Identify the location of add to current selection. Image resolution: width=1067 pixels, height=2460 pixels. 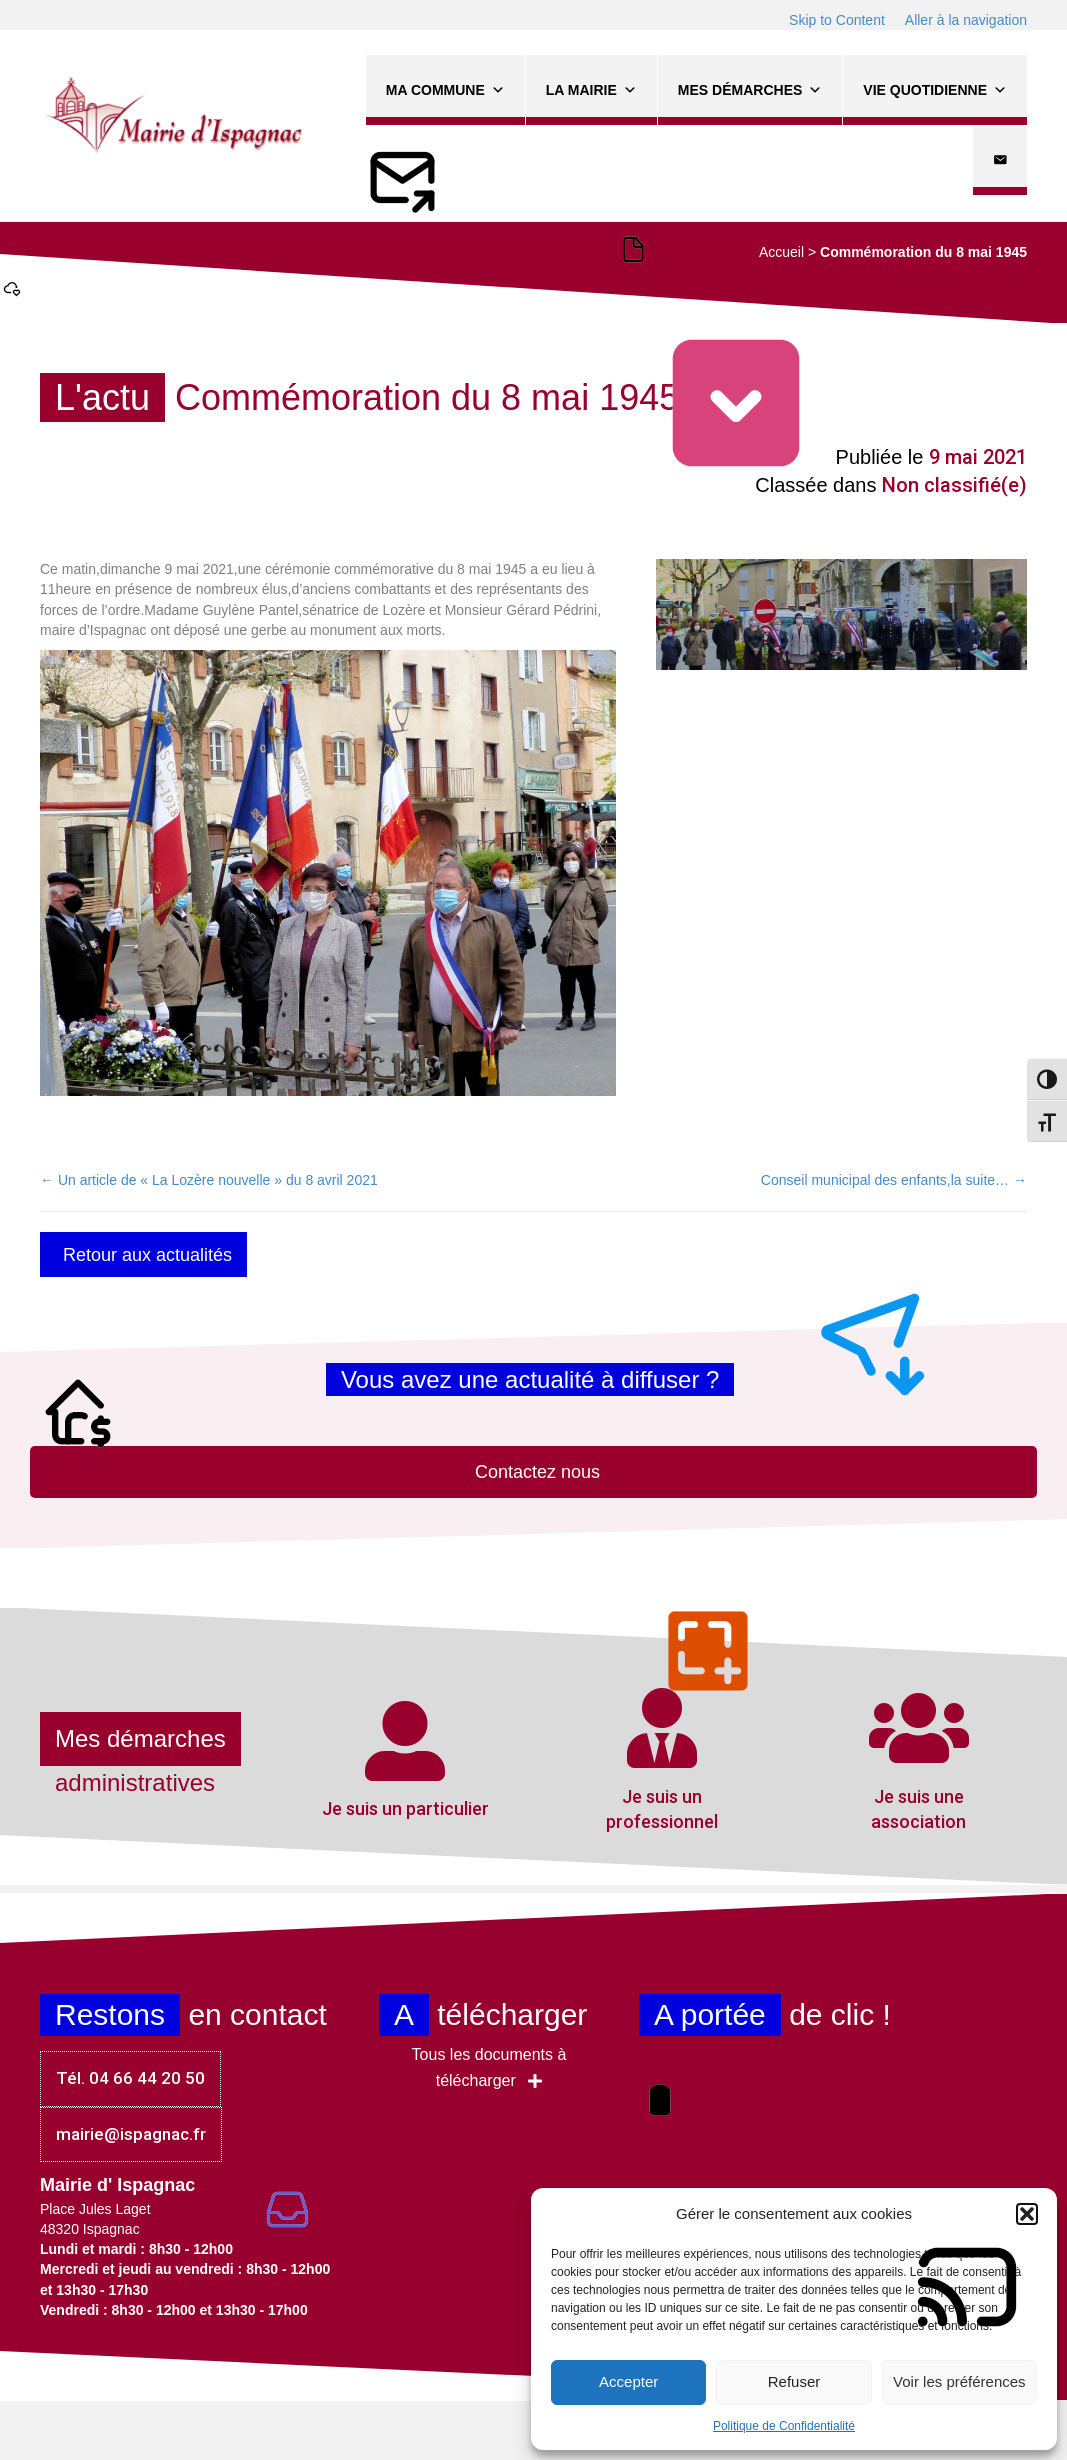
(708, 1651).